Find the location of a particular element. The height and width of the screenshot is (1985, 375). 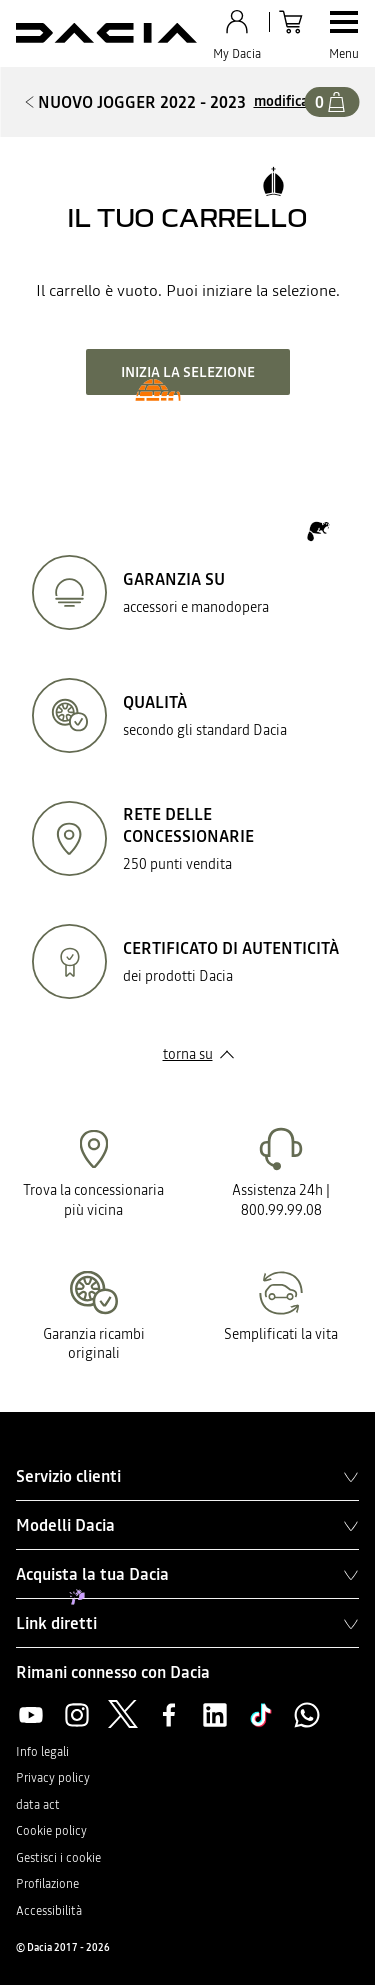

indicates religious or papal content is located at coordinates (273, 181).